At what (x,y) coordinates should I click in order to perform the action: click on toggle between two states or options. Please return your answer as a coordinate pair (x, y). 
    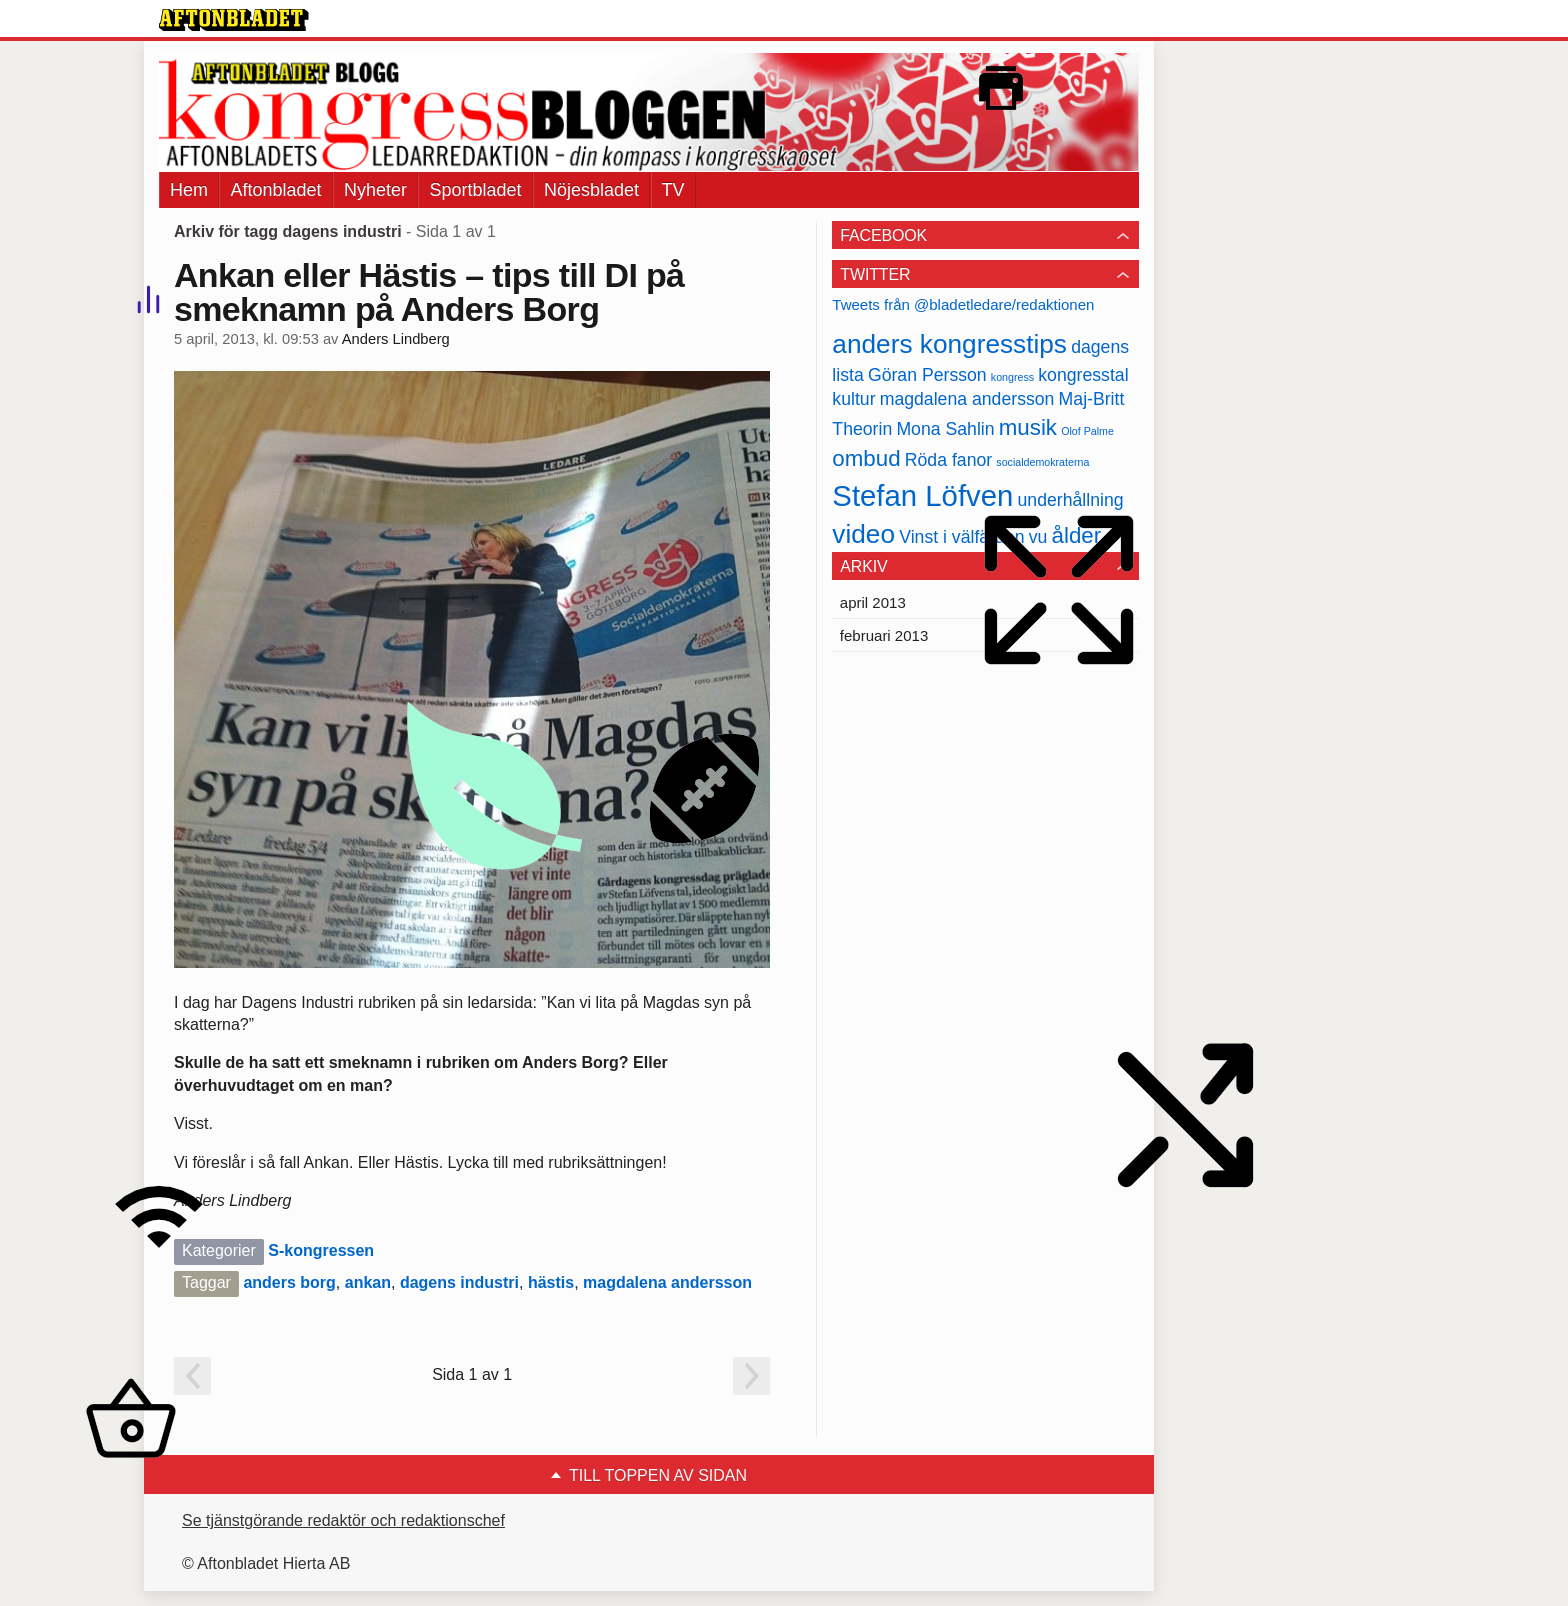
    Looking at the image, I should click on (1185, 1119).